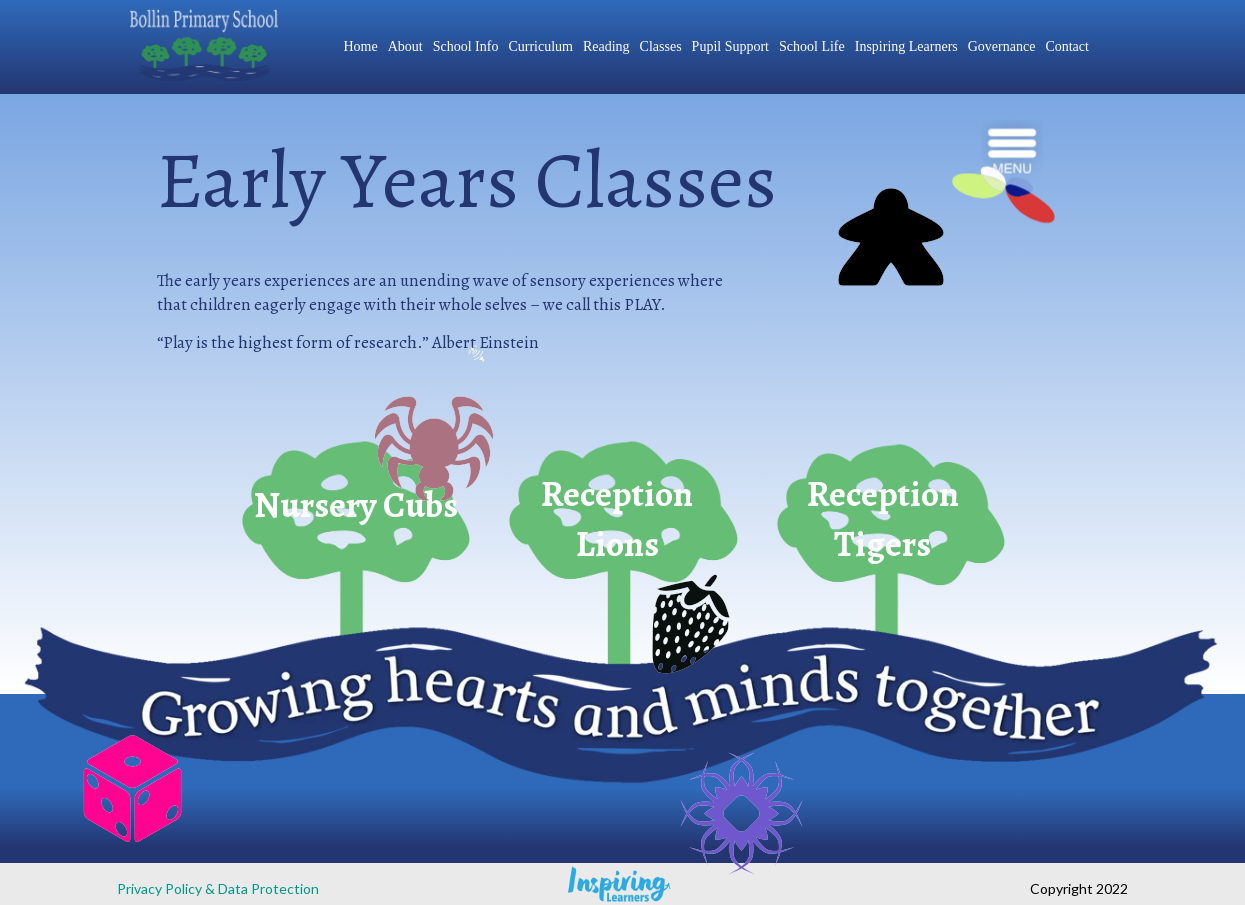 The width and height of the screenshot is (1245, 905). I want to click on roll the dice or randomize, so click(132, 789).